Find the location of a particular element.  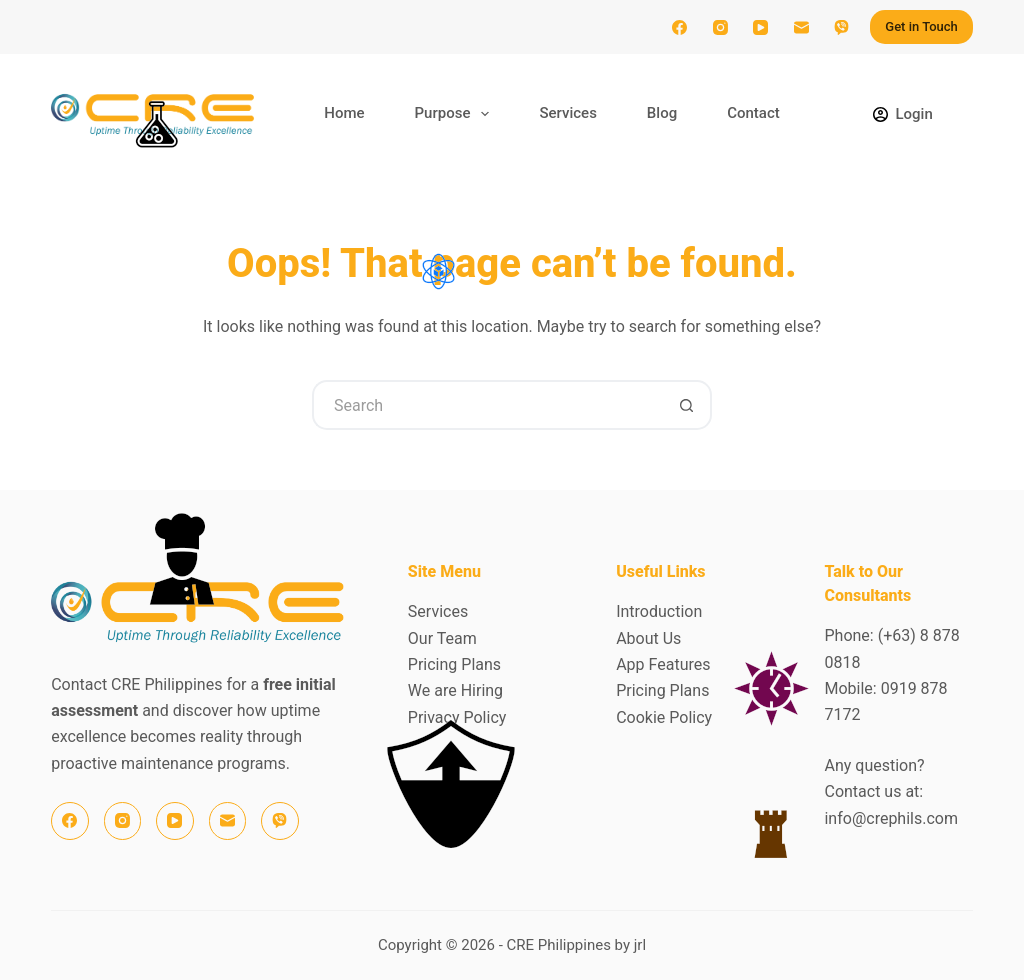

view or set sun-based time settings is located at coordinates (771, 688).